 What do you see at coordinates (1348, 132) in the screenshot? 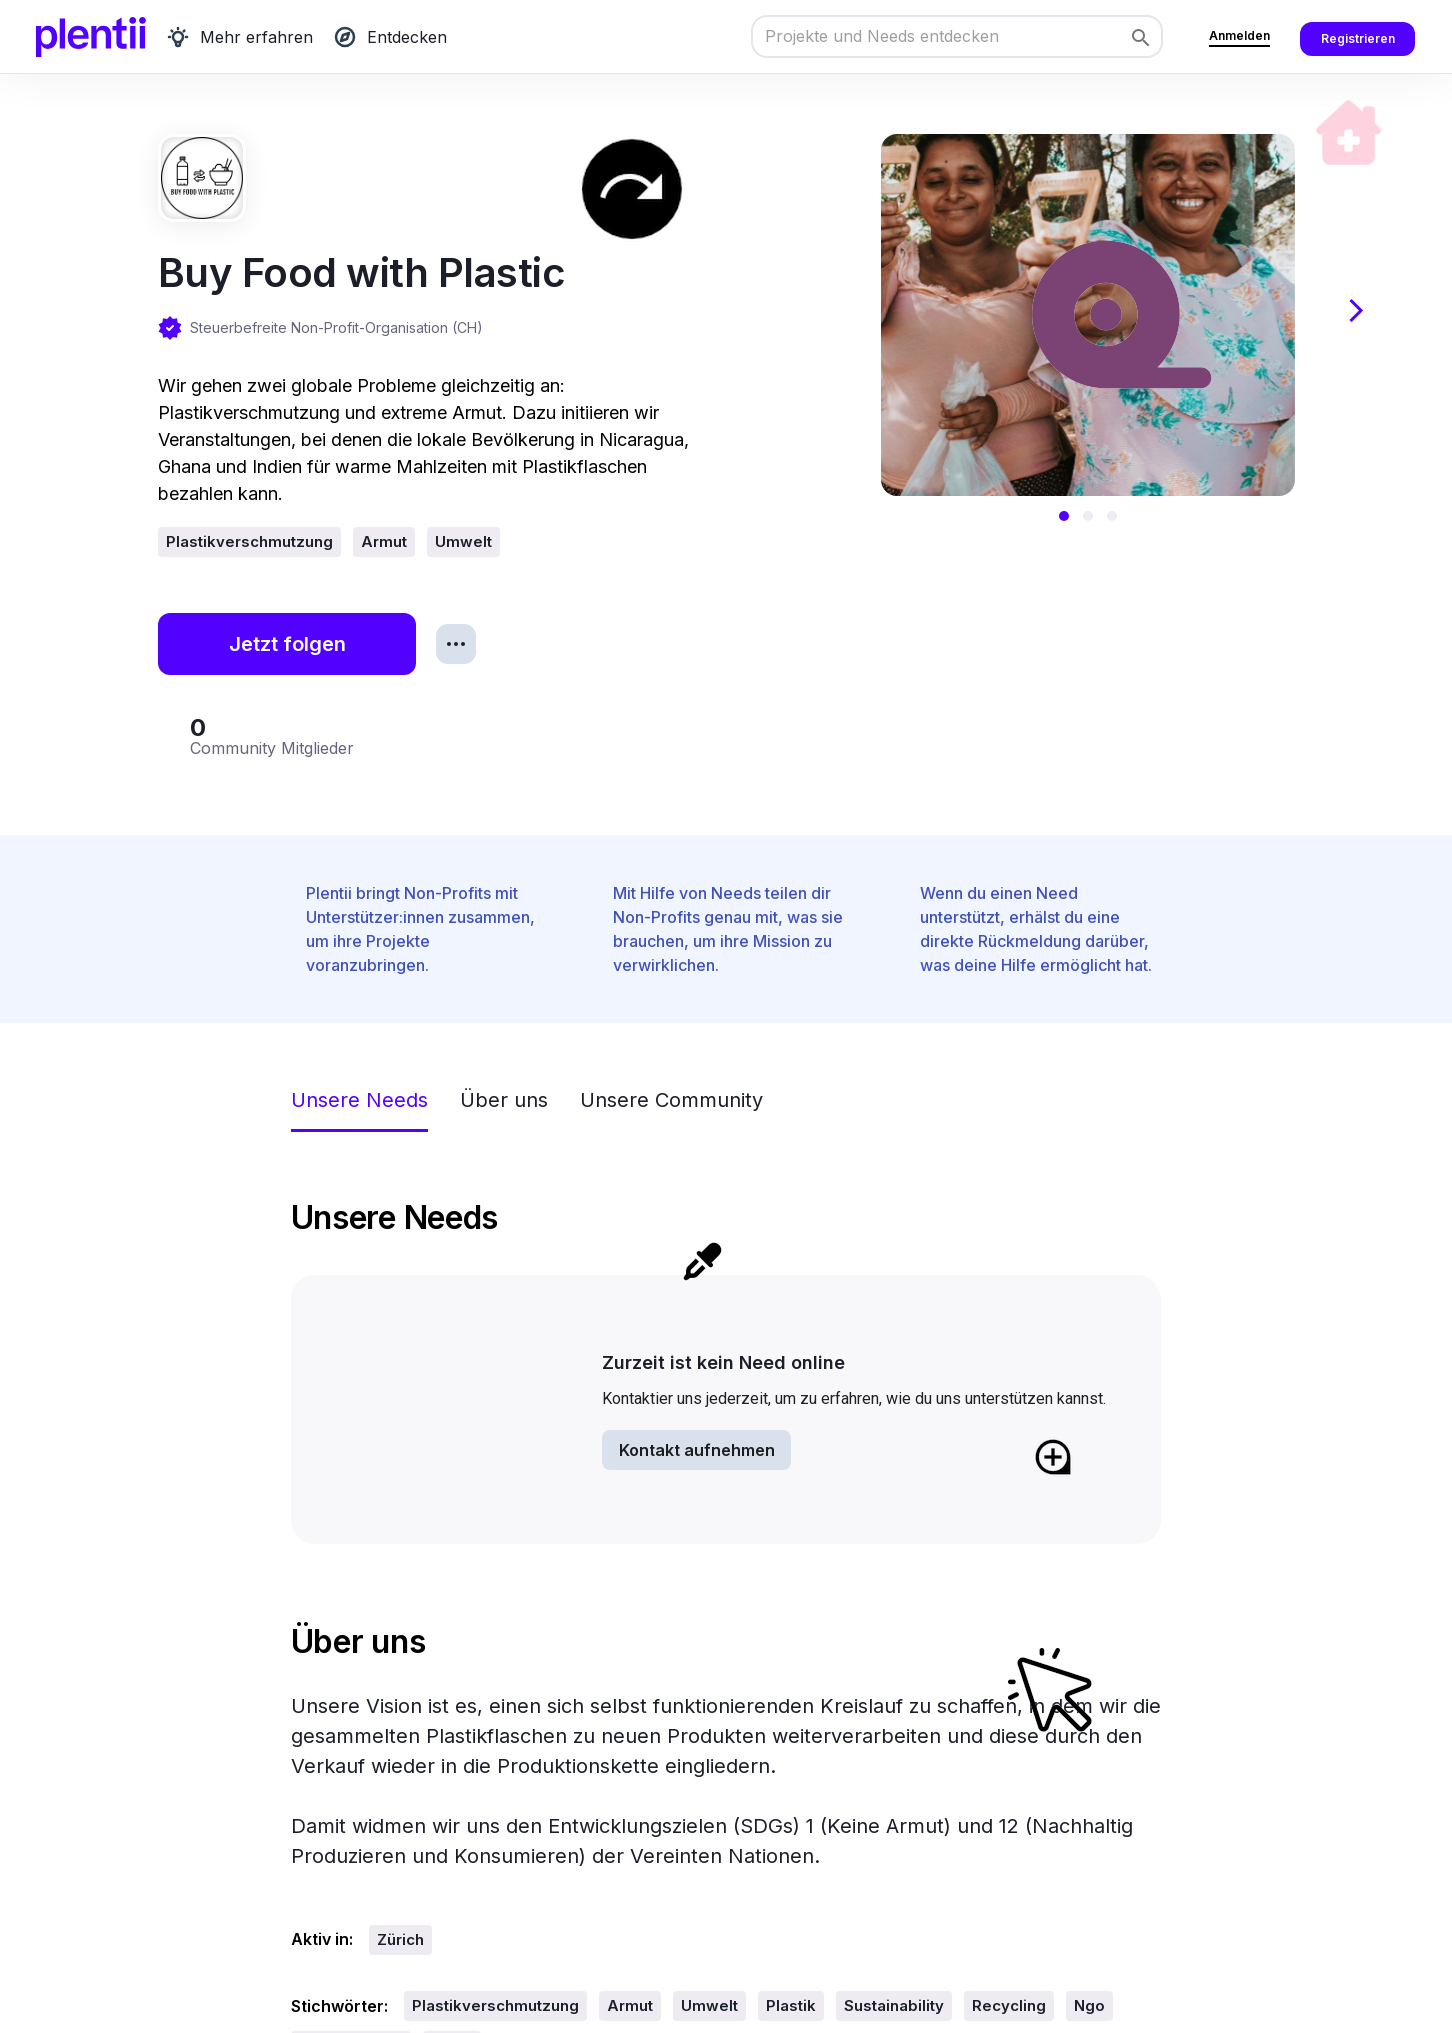
I see `access medical or healthcare services` at bounding box center [1348, 132].